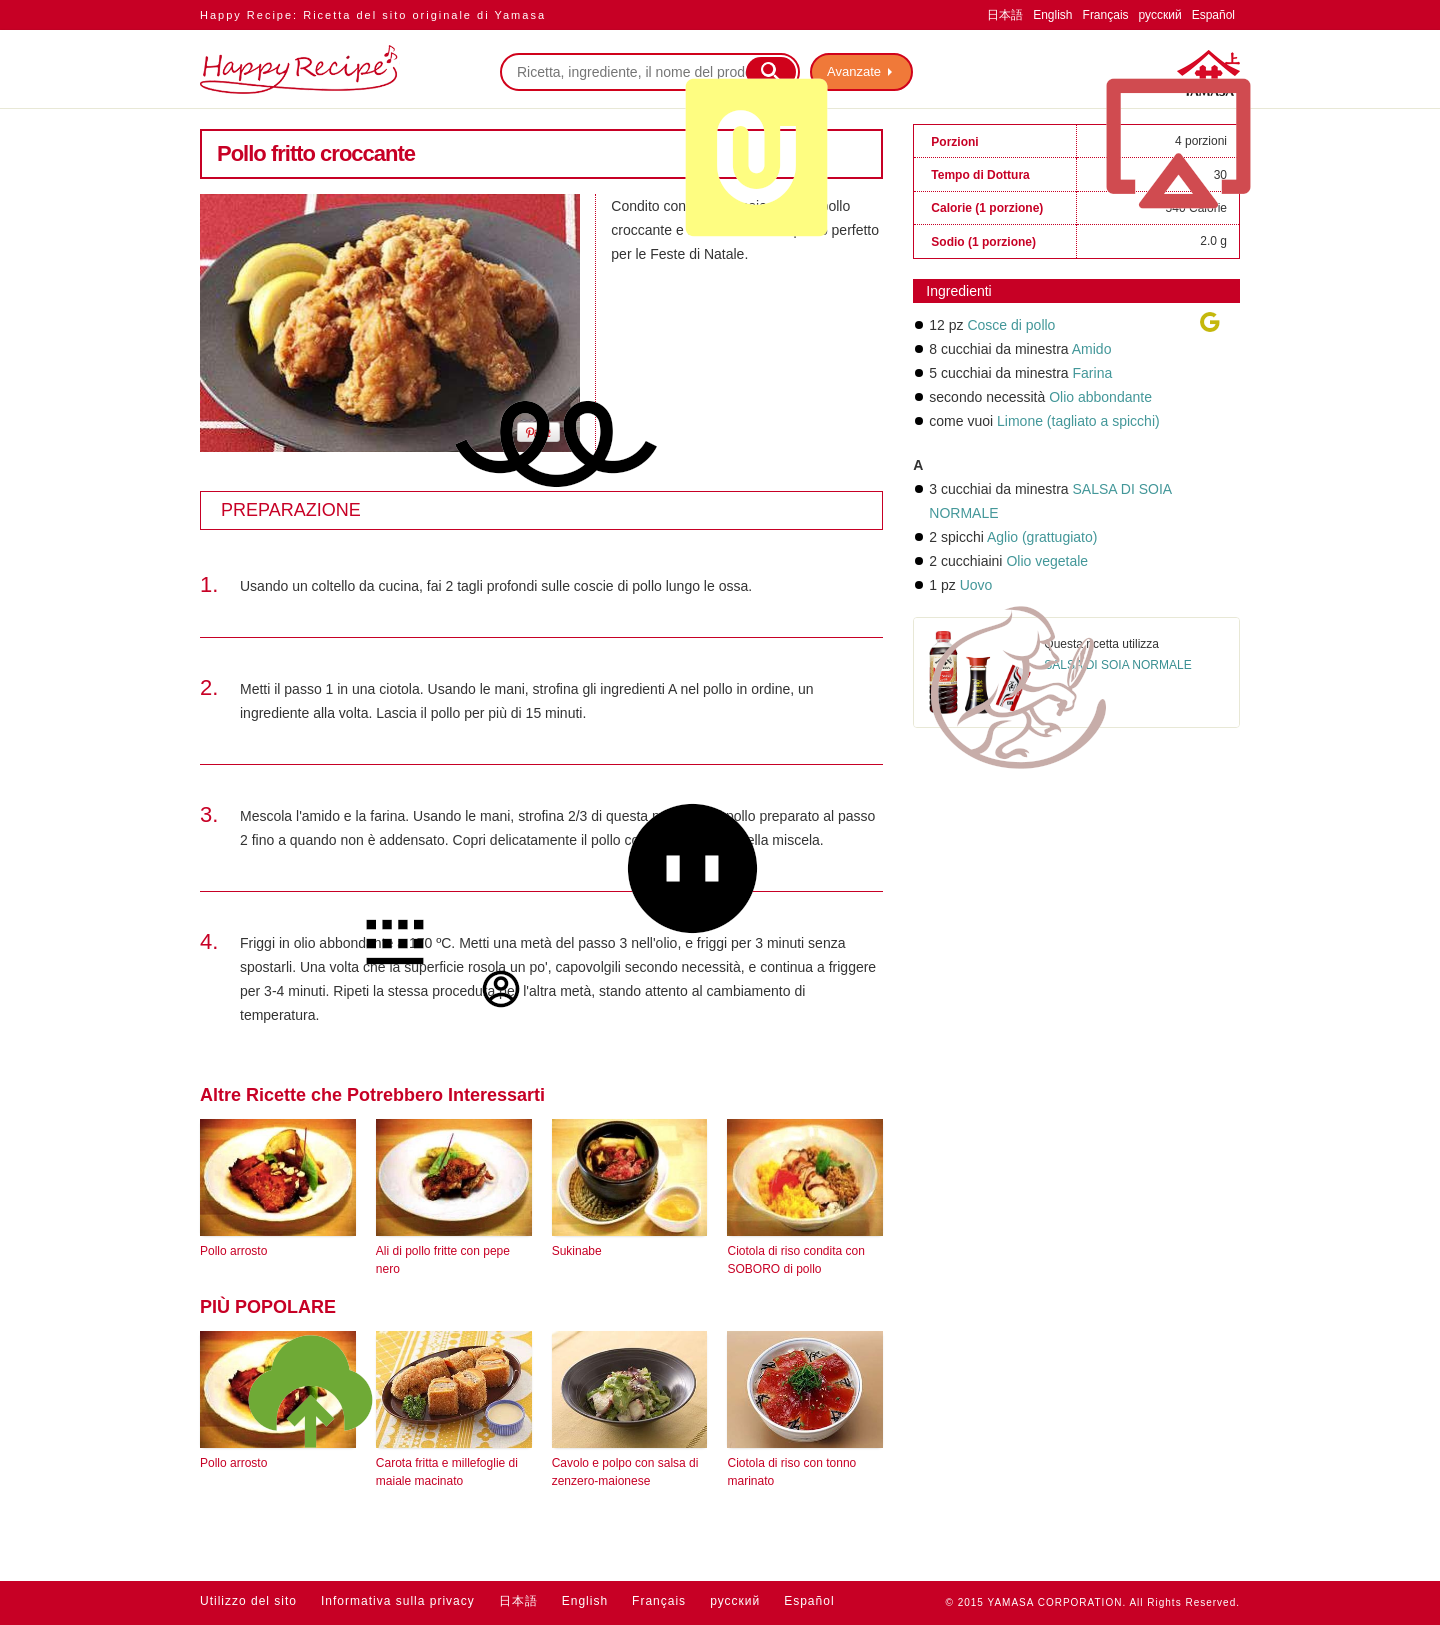 Image resolution: width=1440 pixels, height=1625 pixels. I want to click on upload file to cloud storage, so click(310, 1391).